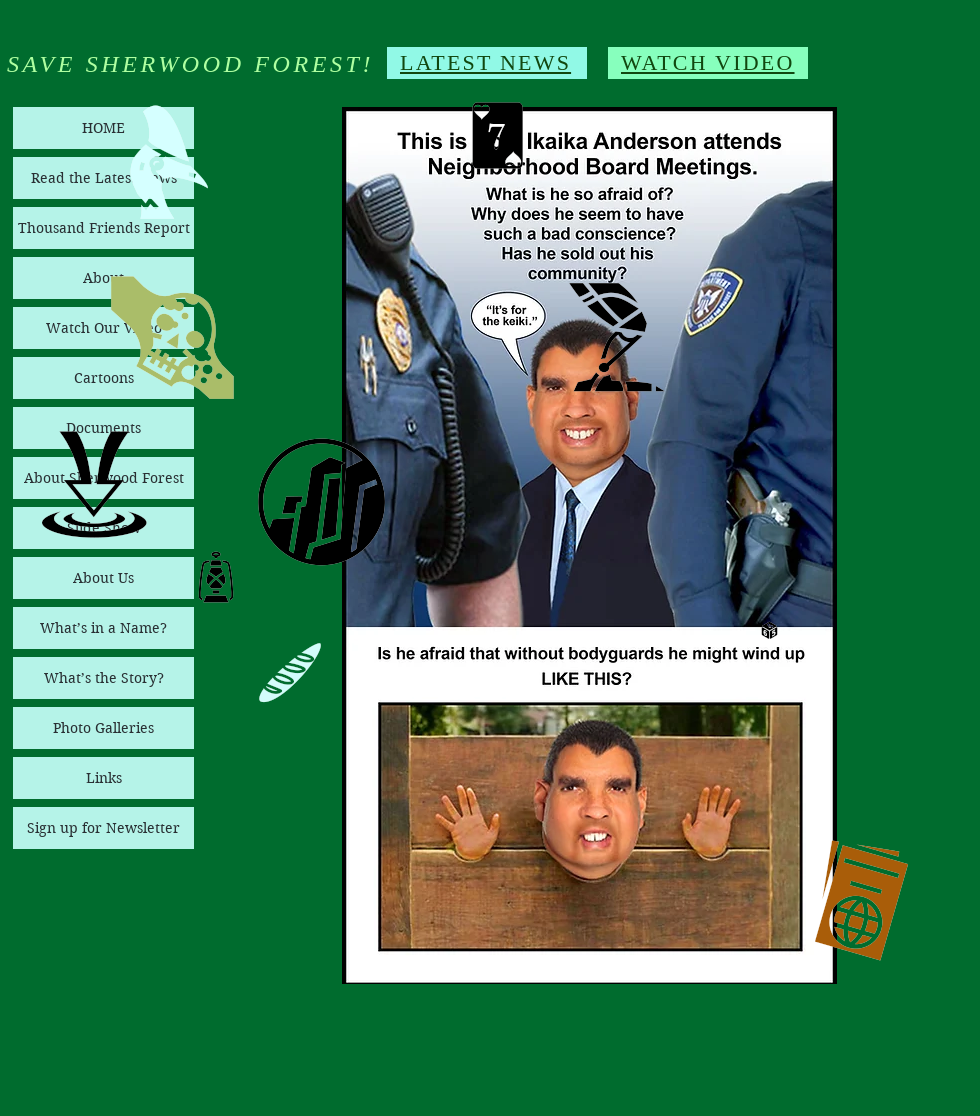  What do you see at coordinates (497, 135) in the screenshot?
I see `seven of hearts playing card` at bounding box center [497, 135].